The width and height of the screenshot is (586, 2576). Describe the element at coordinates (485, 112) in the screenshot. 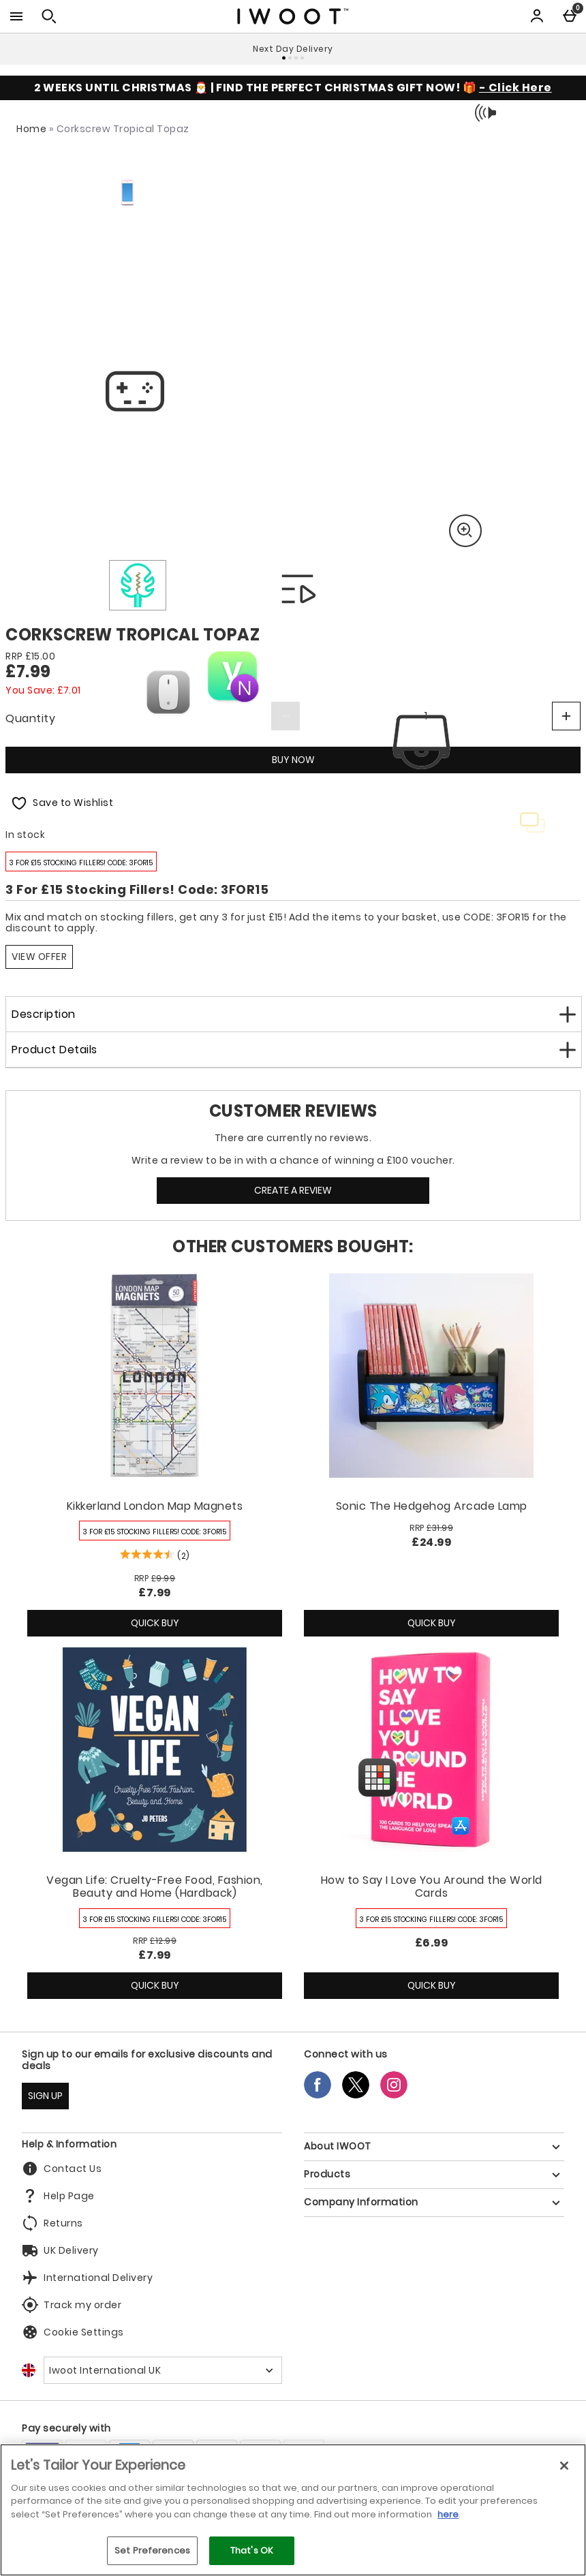

I see `adjust speaker volume settings` at that location.